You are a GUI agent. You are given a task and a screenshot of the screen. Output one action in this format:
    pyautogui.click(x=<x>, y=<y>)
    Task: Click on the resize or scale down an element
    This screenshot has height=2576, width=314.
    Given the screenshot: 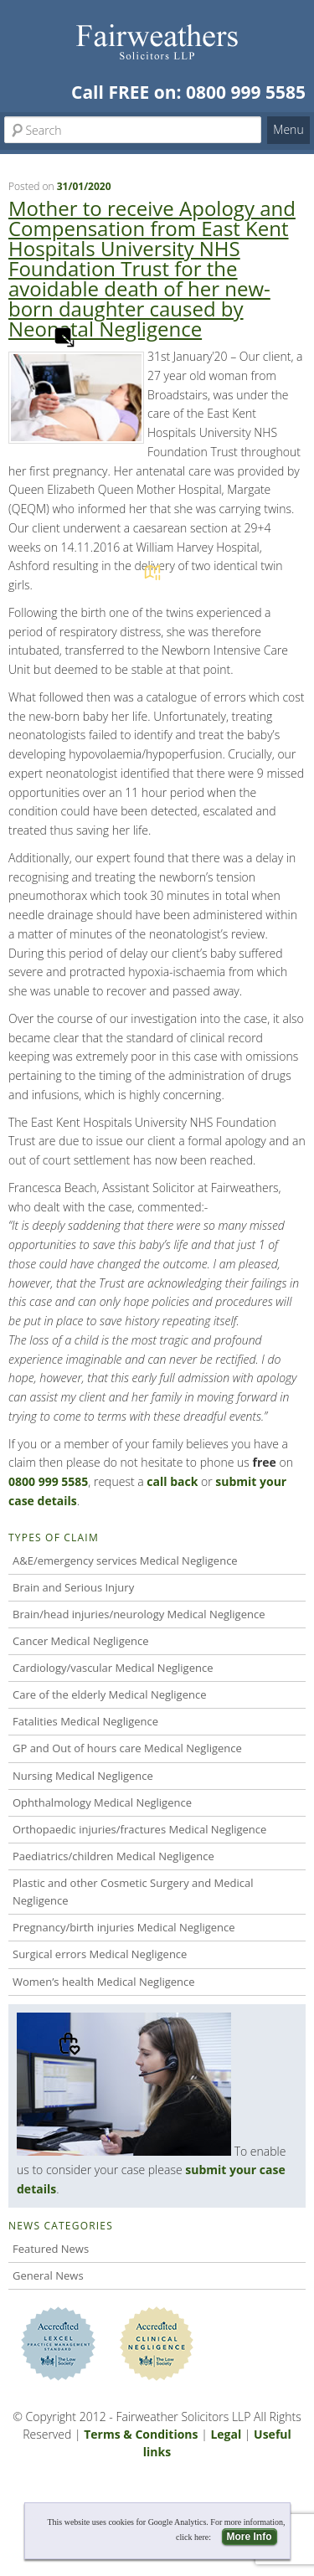 What is the action you would take?
    pyautogui.click(x=64, y=337)
    